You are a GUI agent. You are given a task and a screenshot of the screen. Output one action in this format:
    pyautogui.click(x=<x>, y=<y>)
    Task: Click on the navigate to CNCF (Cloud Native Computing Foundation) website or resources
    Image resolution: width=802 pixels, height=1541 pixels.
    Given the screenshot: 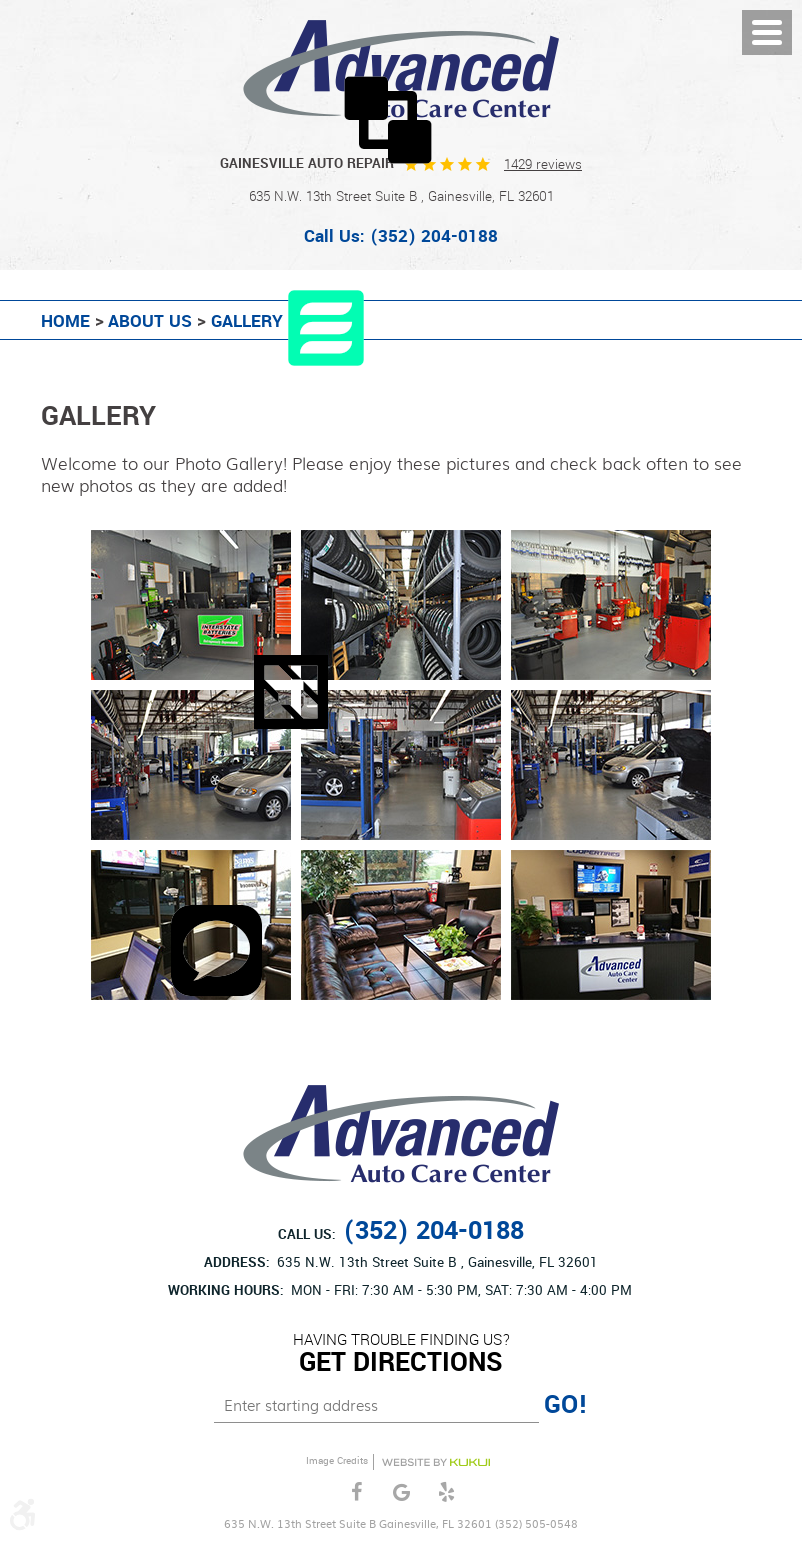 What is the action you would take?
    pyautogui.click(x=291, y=692)
    